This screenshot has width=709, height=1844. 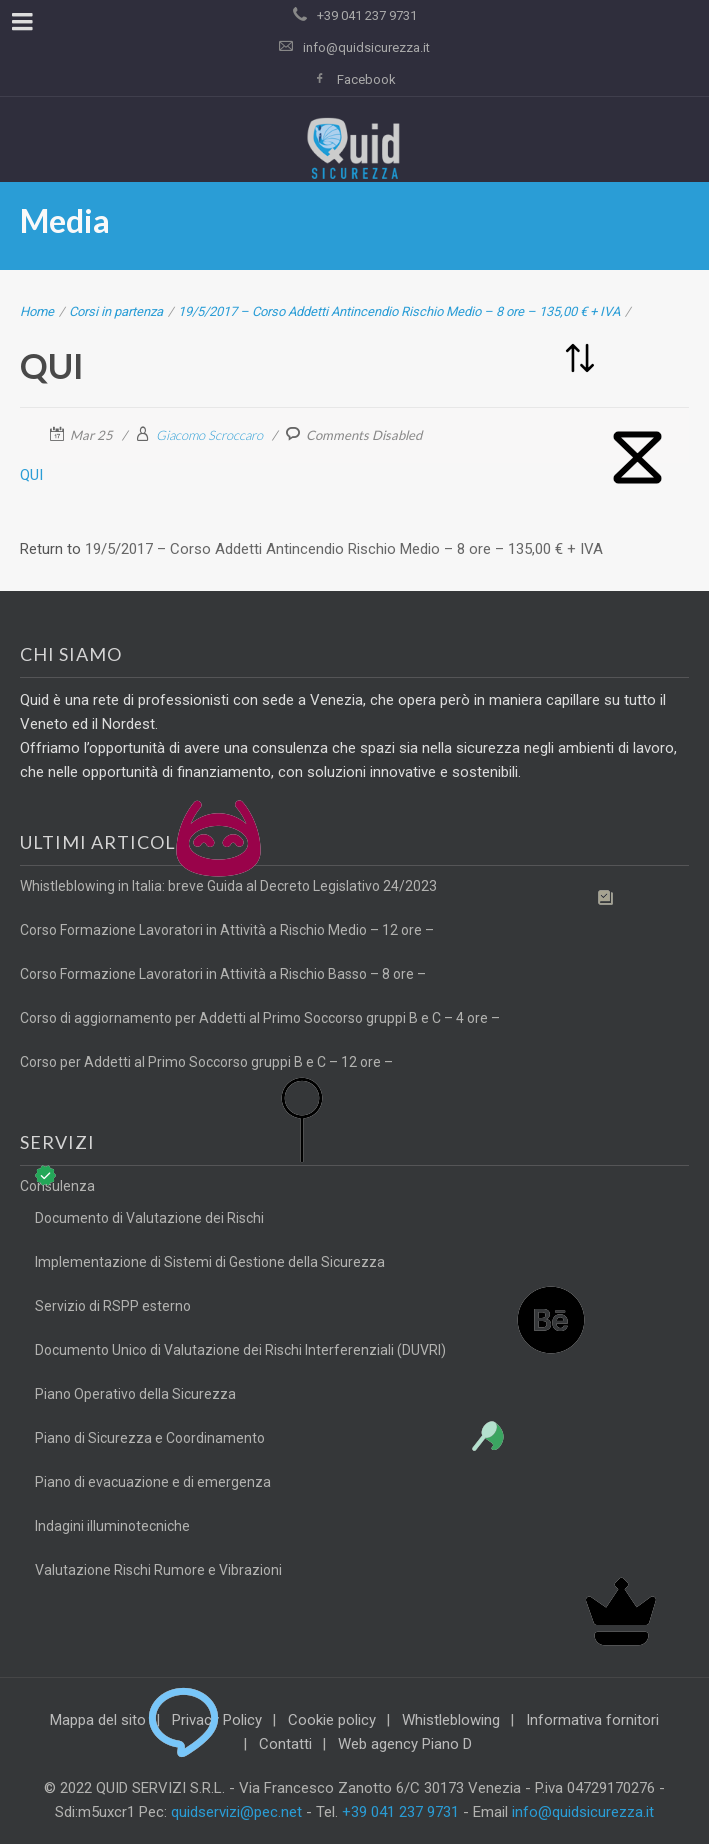 What do you see at coordinates (183, 1722) in the screenshot?
I see `open LINE messaging app` at bounding box center [183, 1722].